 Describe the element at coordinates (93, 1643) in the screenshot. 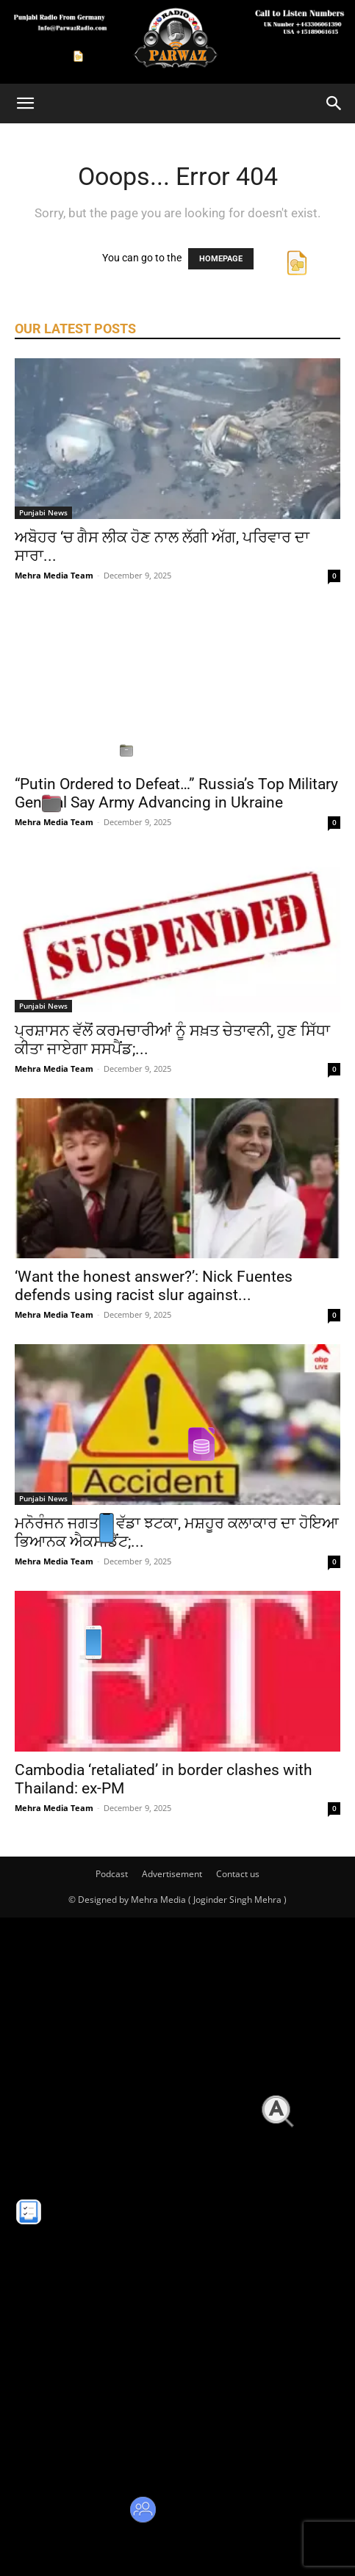

I see `manage connected iPhone device` at that location.